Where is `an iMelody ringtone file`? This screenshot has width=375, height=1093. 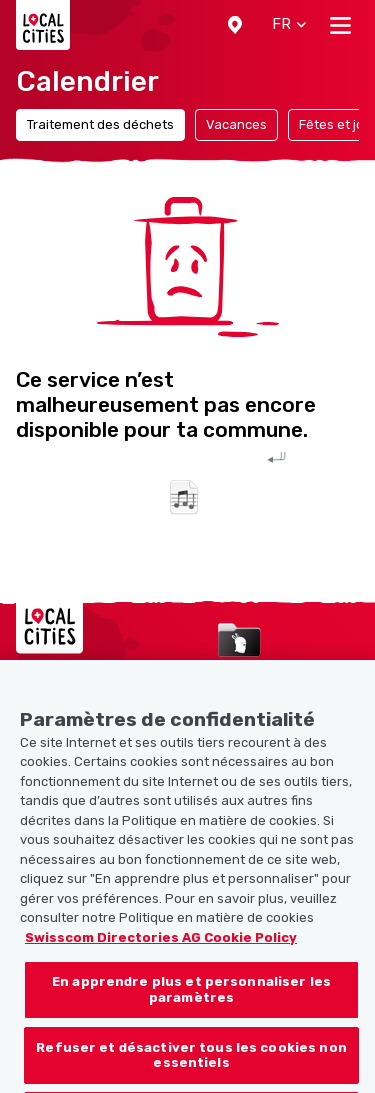
an iMelody ringtone file is located at coordinates (184, 497).